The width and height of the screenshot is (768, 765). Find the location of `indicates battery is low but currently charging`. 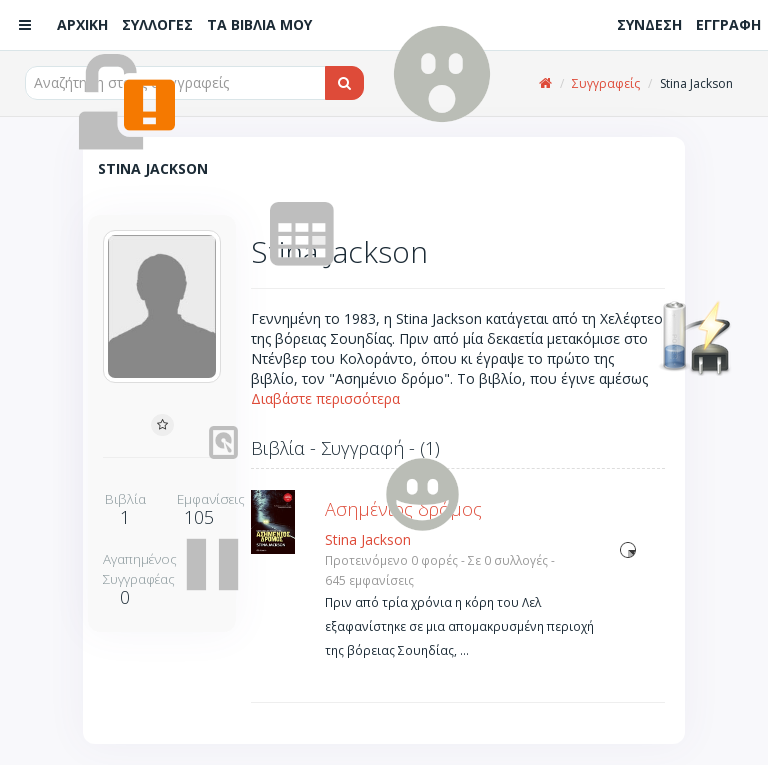

indicates battery is low but currently charging is located at coordinates (693, 337).